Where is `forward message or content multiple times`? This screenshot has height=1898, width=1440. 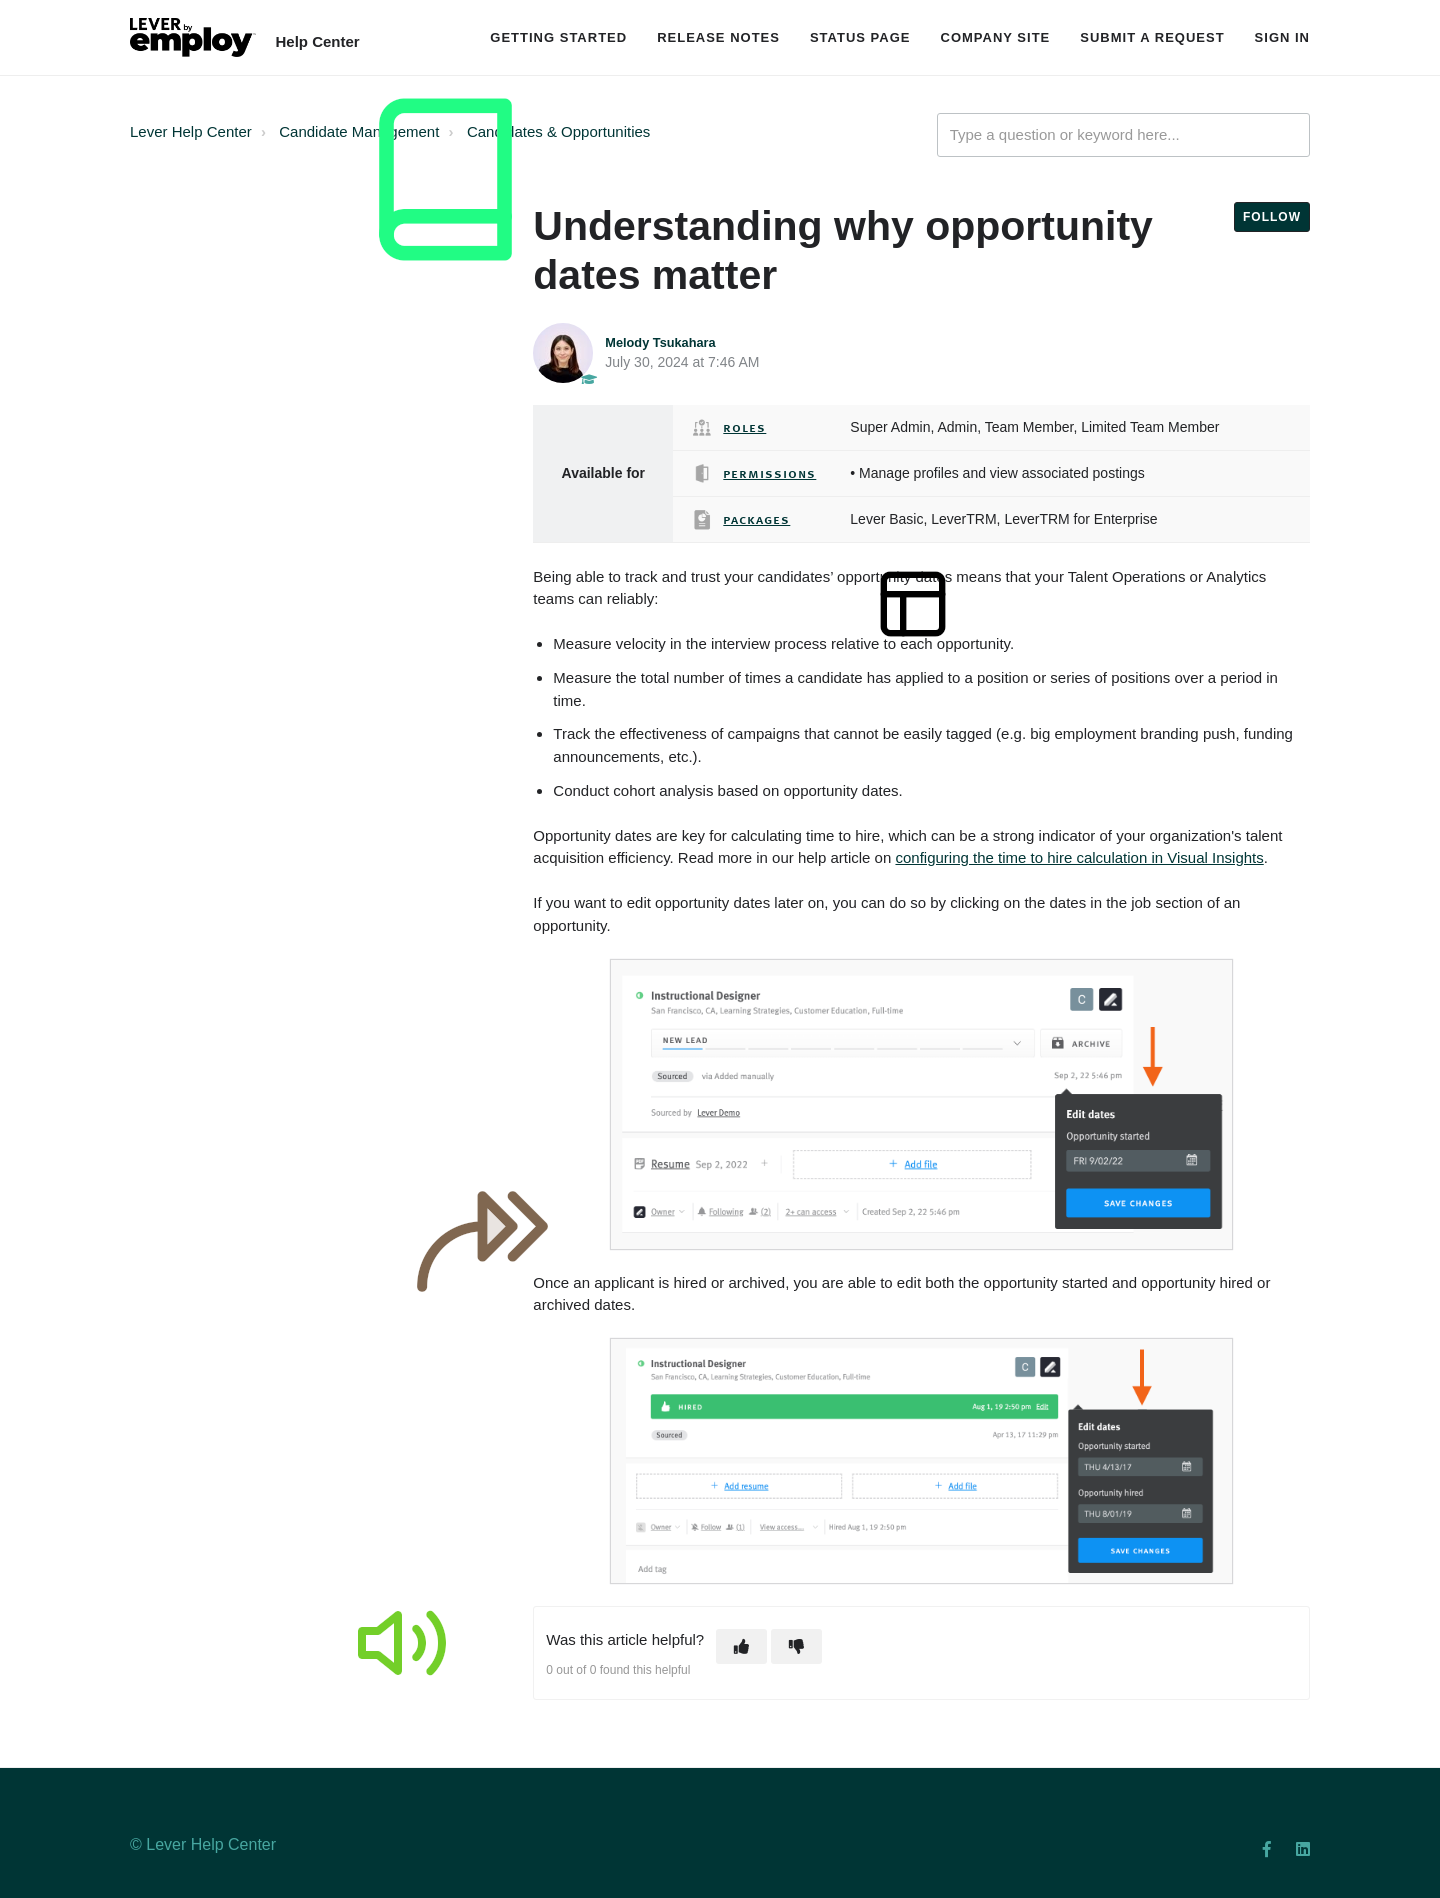 forward message or content multiple times is located at coordinates (482, 1241).